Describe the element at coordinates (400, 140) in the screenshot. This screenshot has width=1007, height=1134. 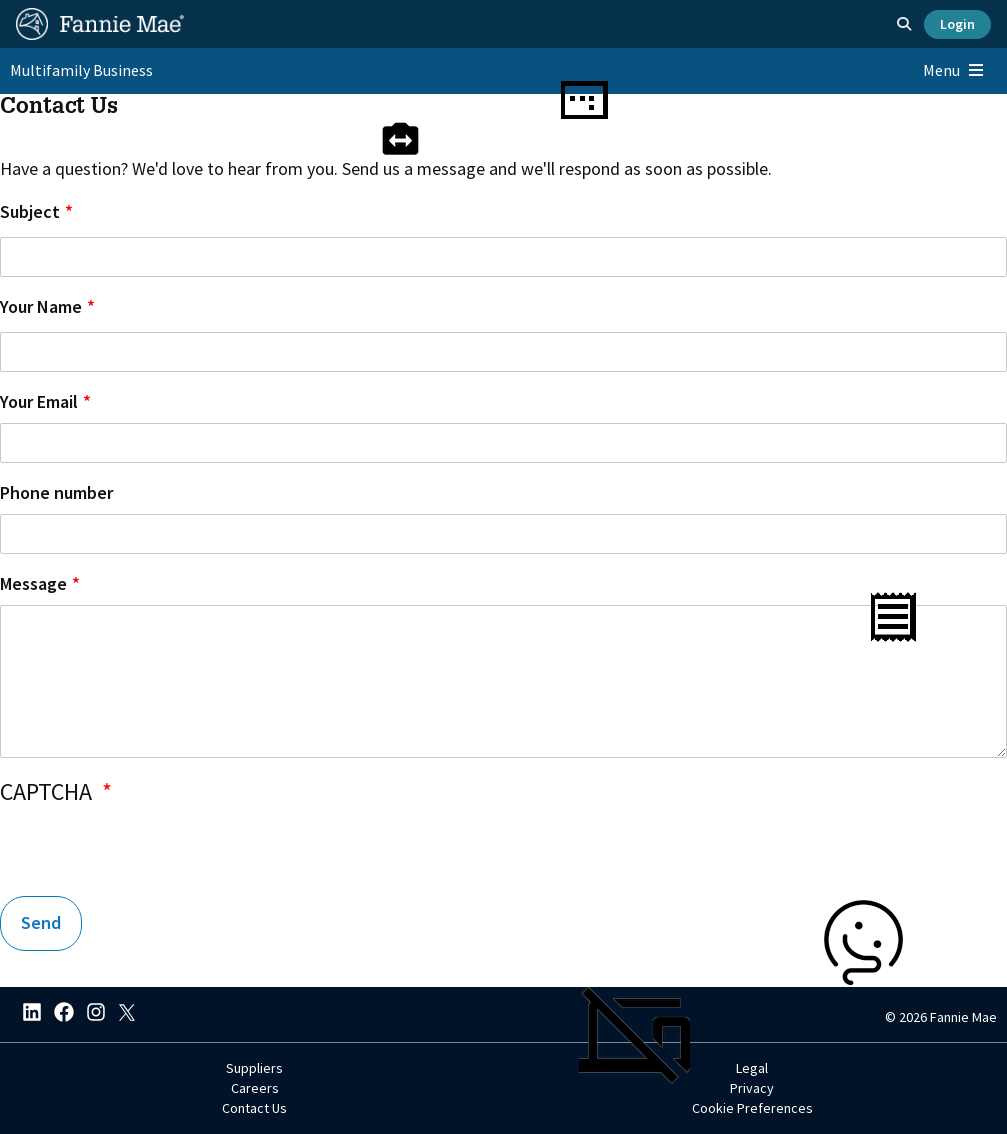
I see `switch between front and rear camera` at that location.